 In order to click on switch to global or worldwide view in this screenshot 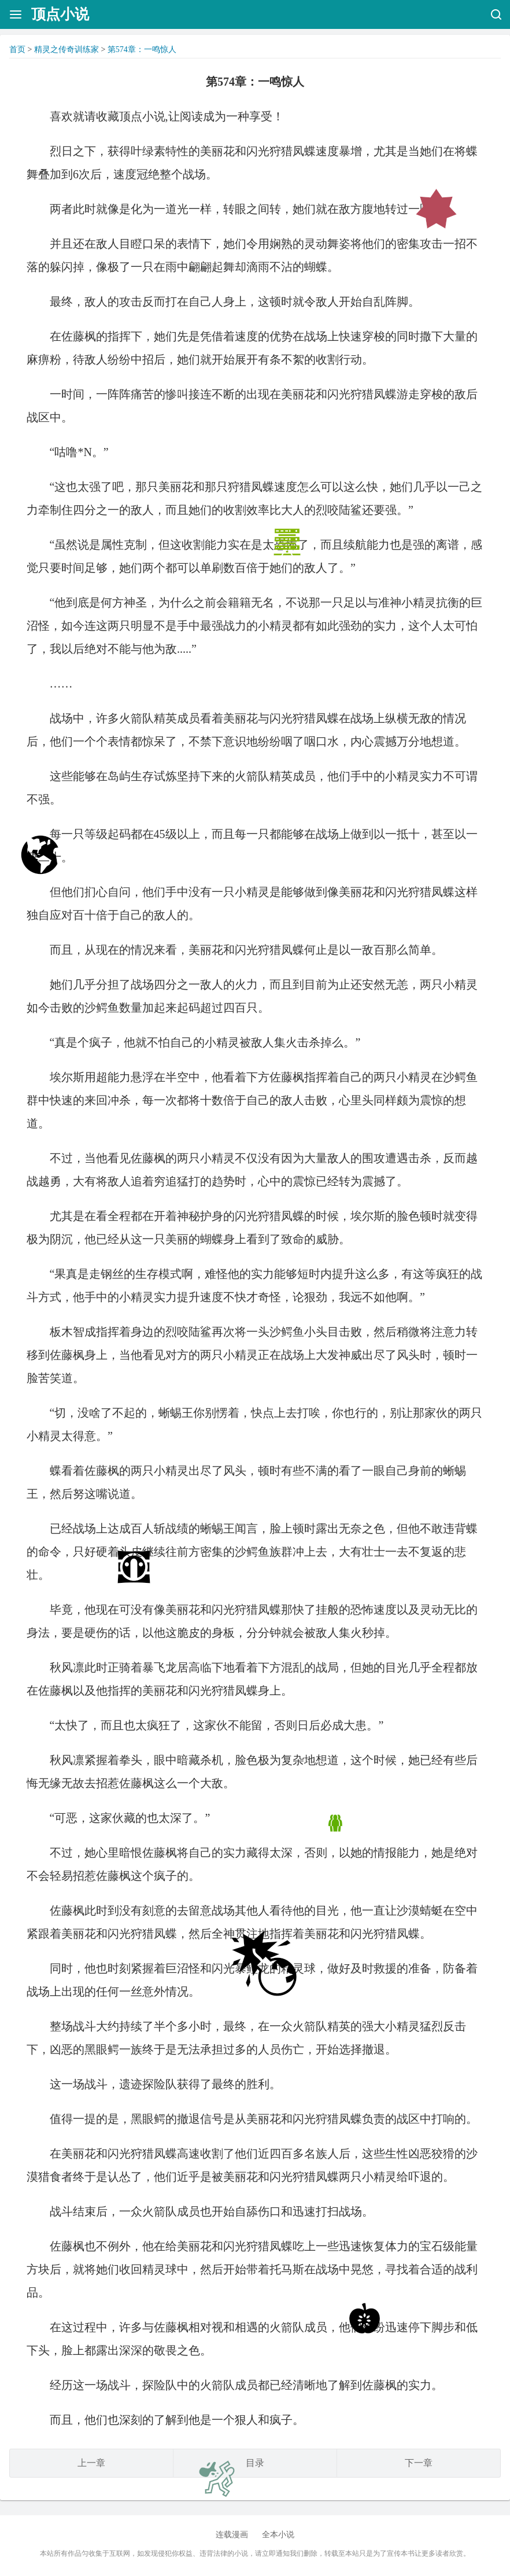, I will do `click(40, 855)`.